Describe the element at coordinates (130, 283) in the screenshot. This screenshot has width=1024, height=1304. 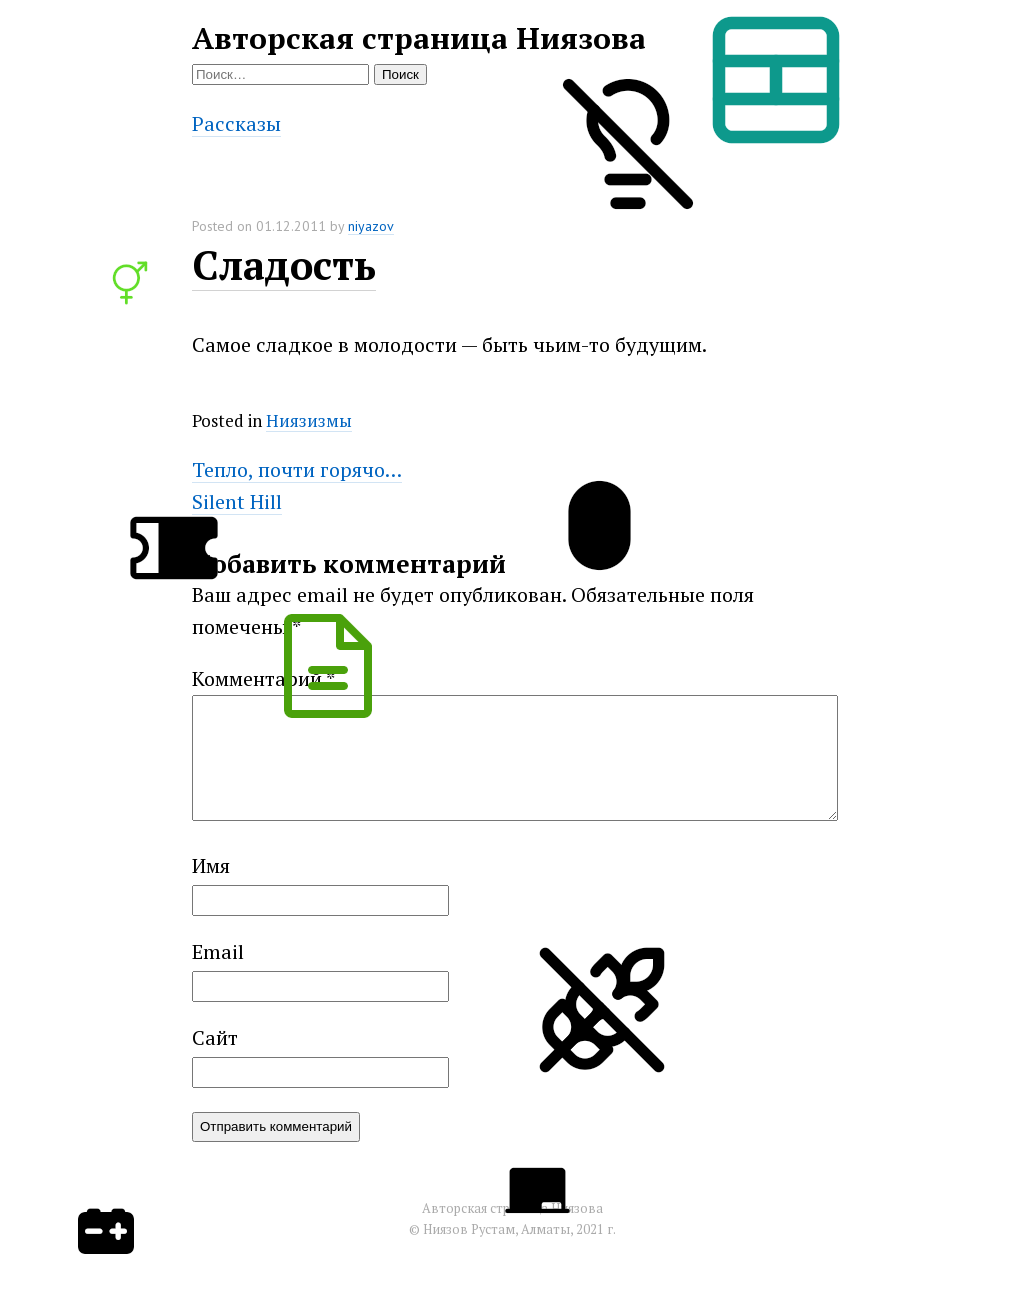
I see `select gender or sex options` at that location.